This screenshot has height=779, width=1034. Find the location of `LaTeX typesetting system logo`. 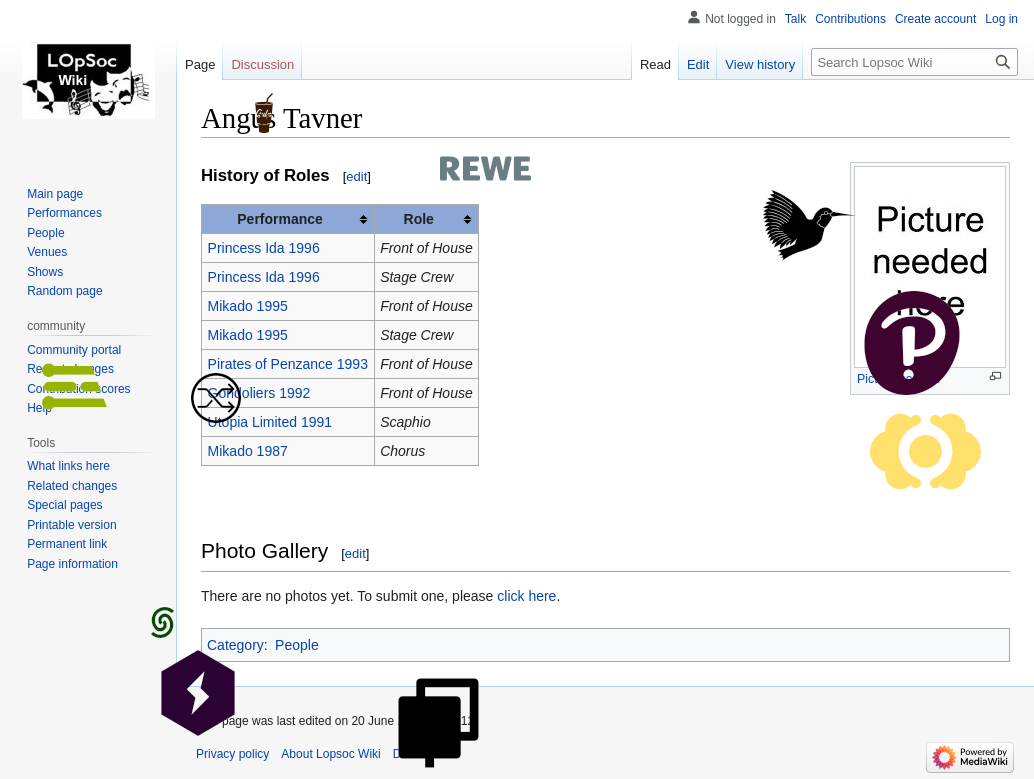

LaTeX typesetting system logo is located at coordinates (809, 225).